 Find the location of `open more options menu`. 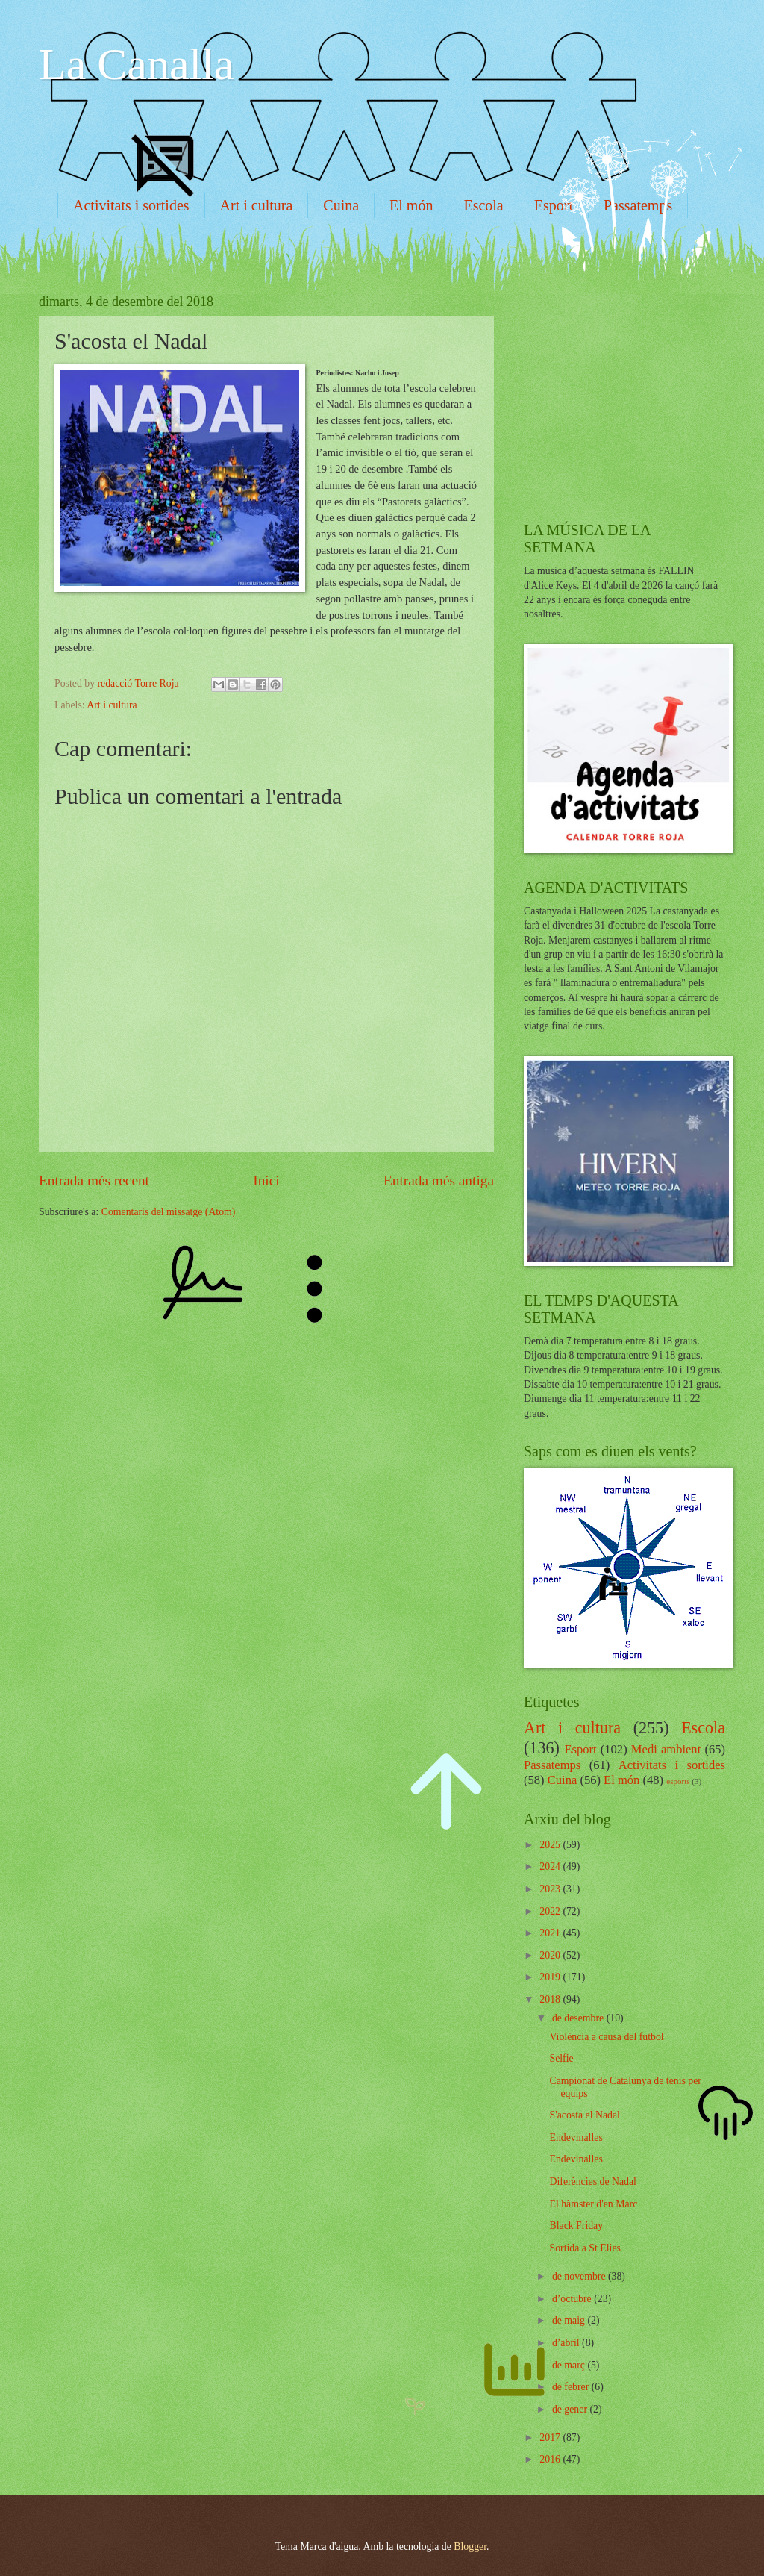

open more options menu is located at coordinates (314, 1288).